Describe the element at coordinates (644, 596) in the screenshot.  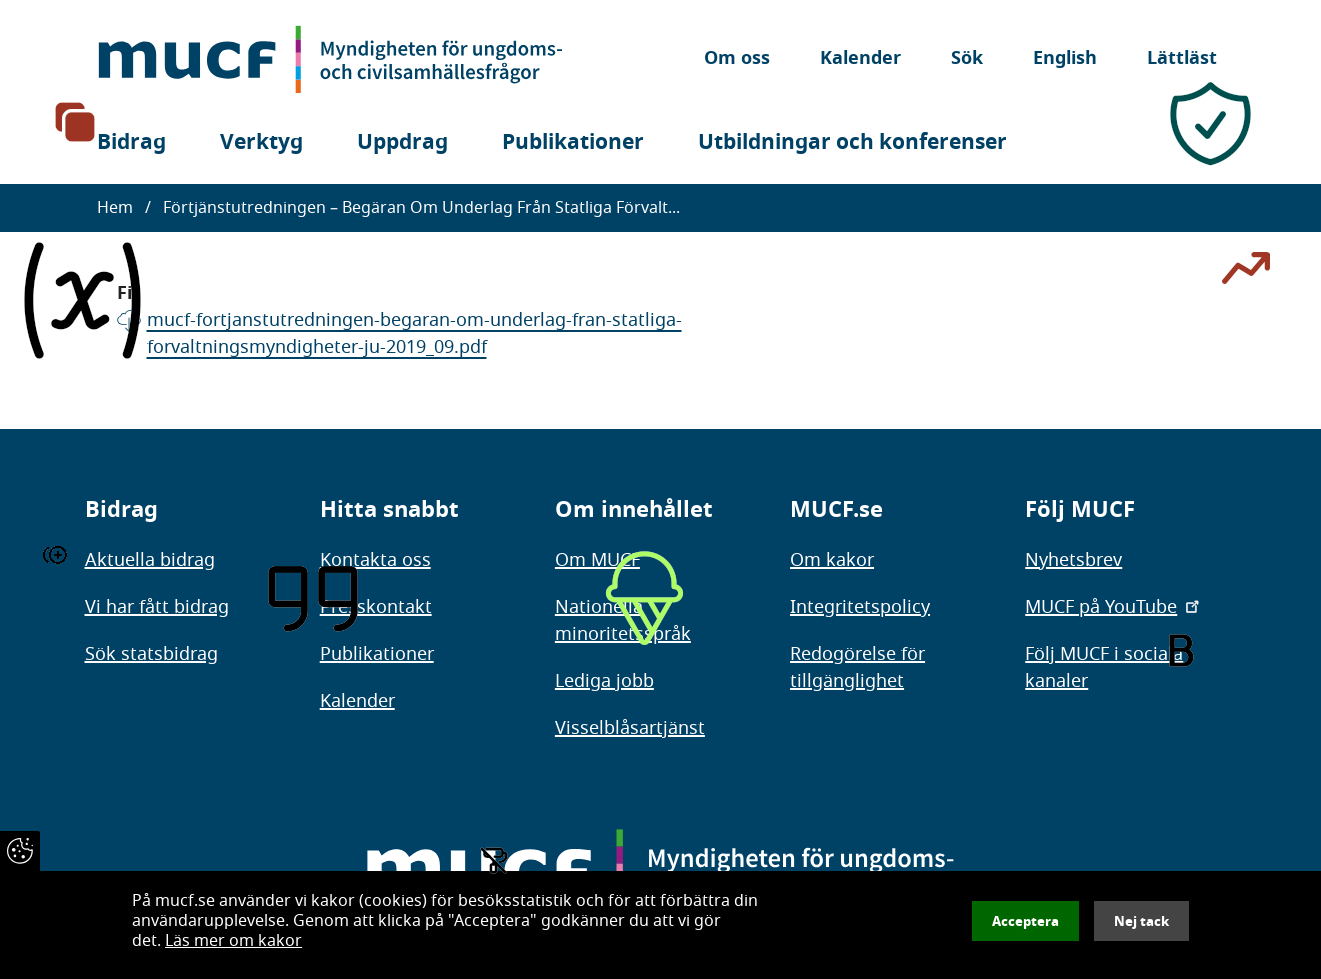
I see `browse desserts or frozen treats category` at that location.